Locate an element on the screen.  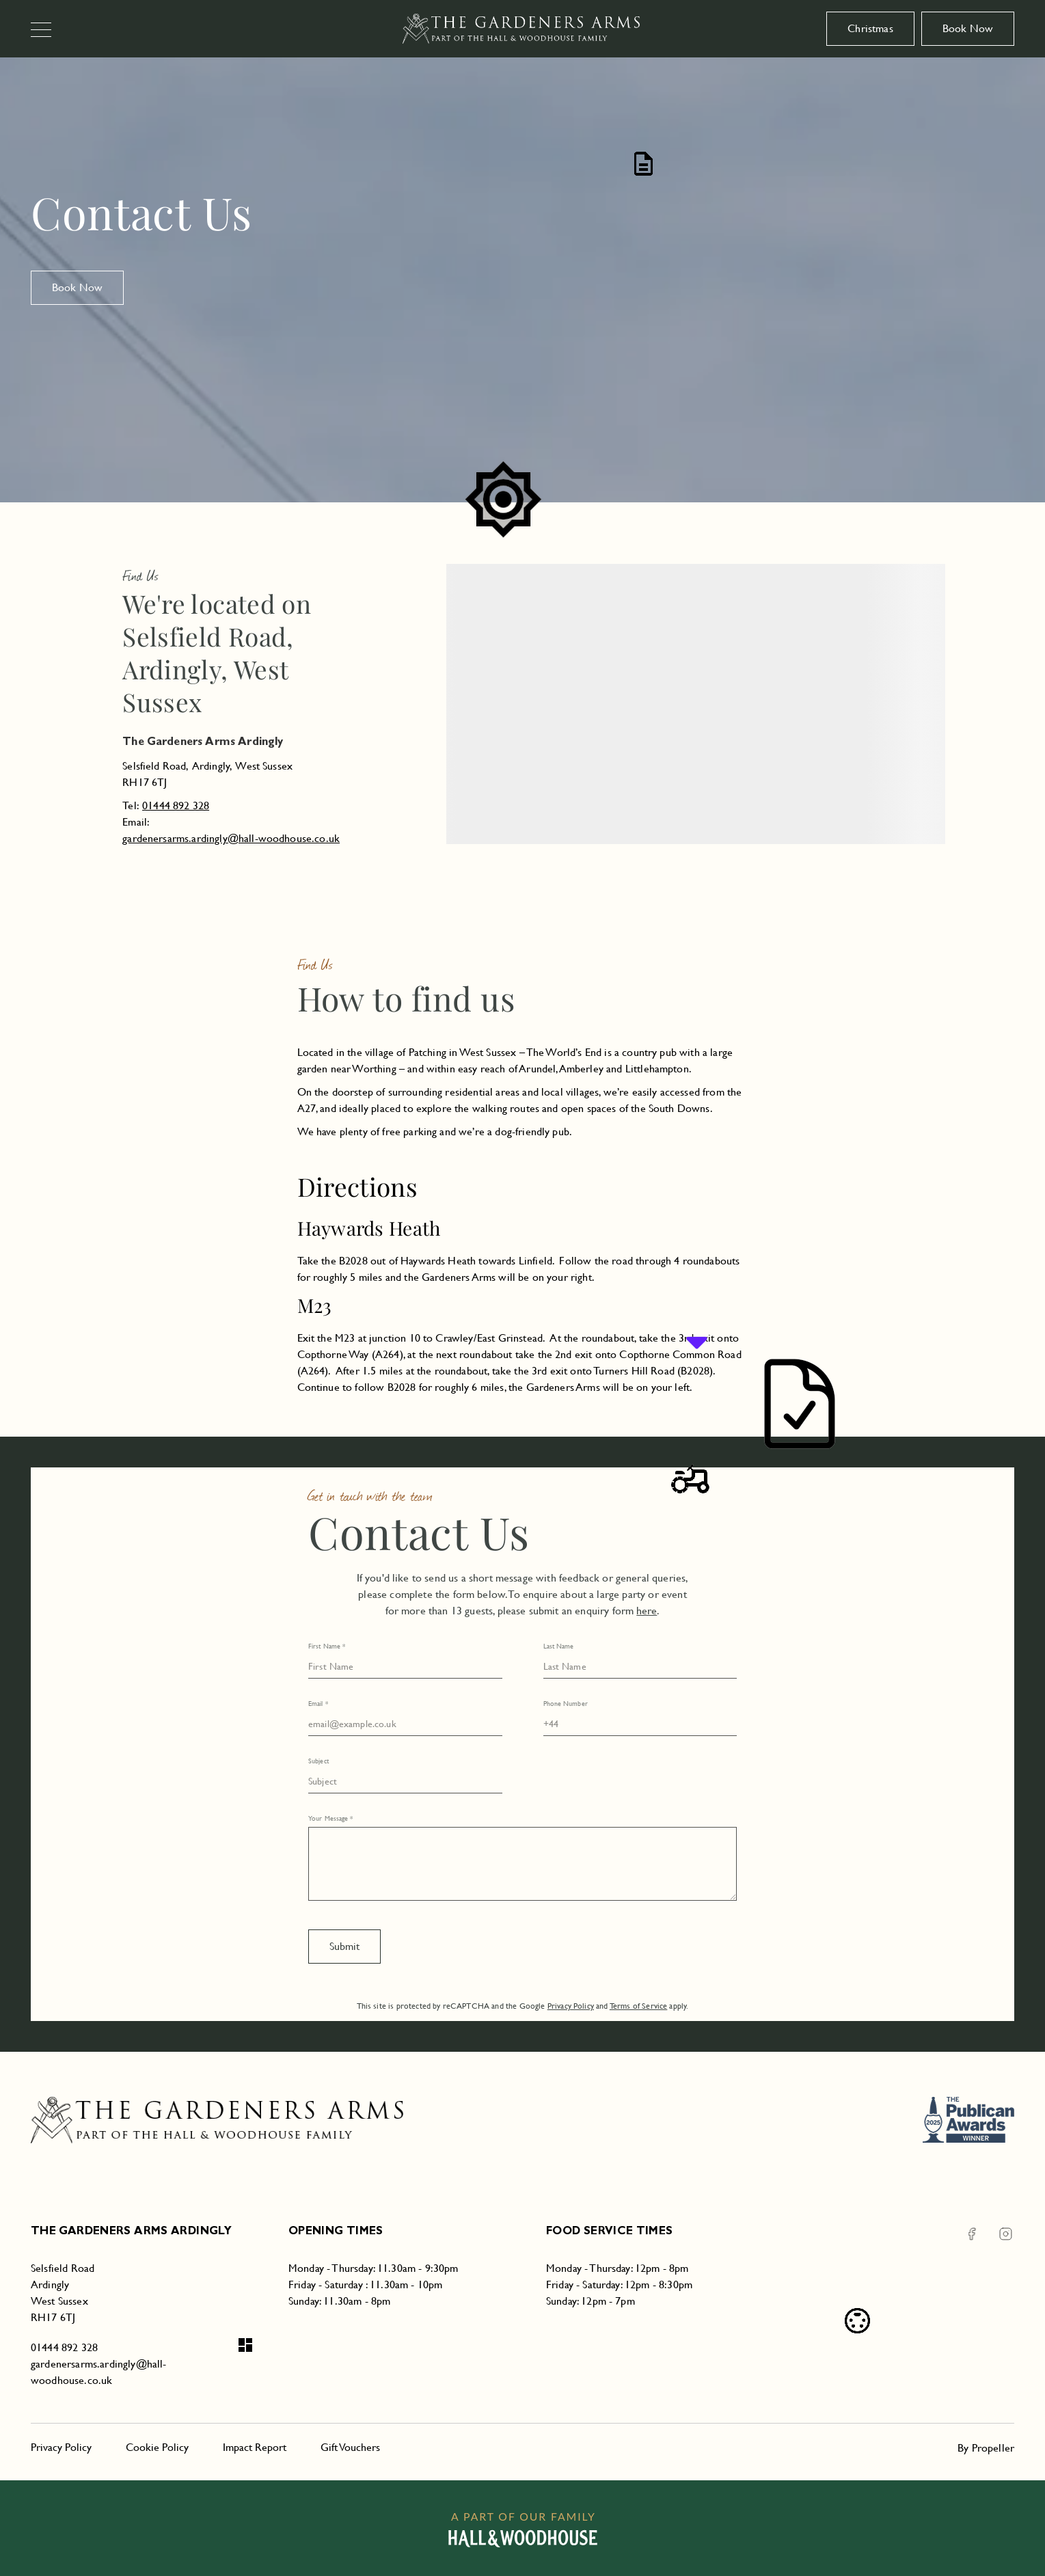
access the main dashboard is located at coordinates (245, 2345).